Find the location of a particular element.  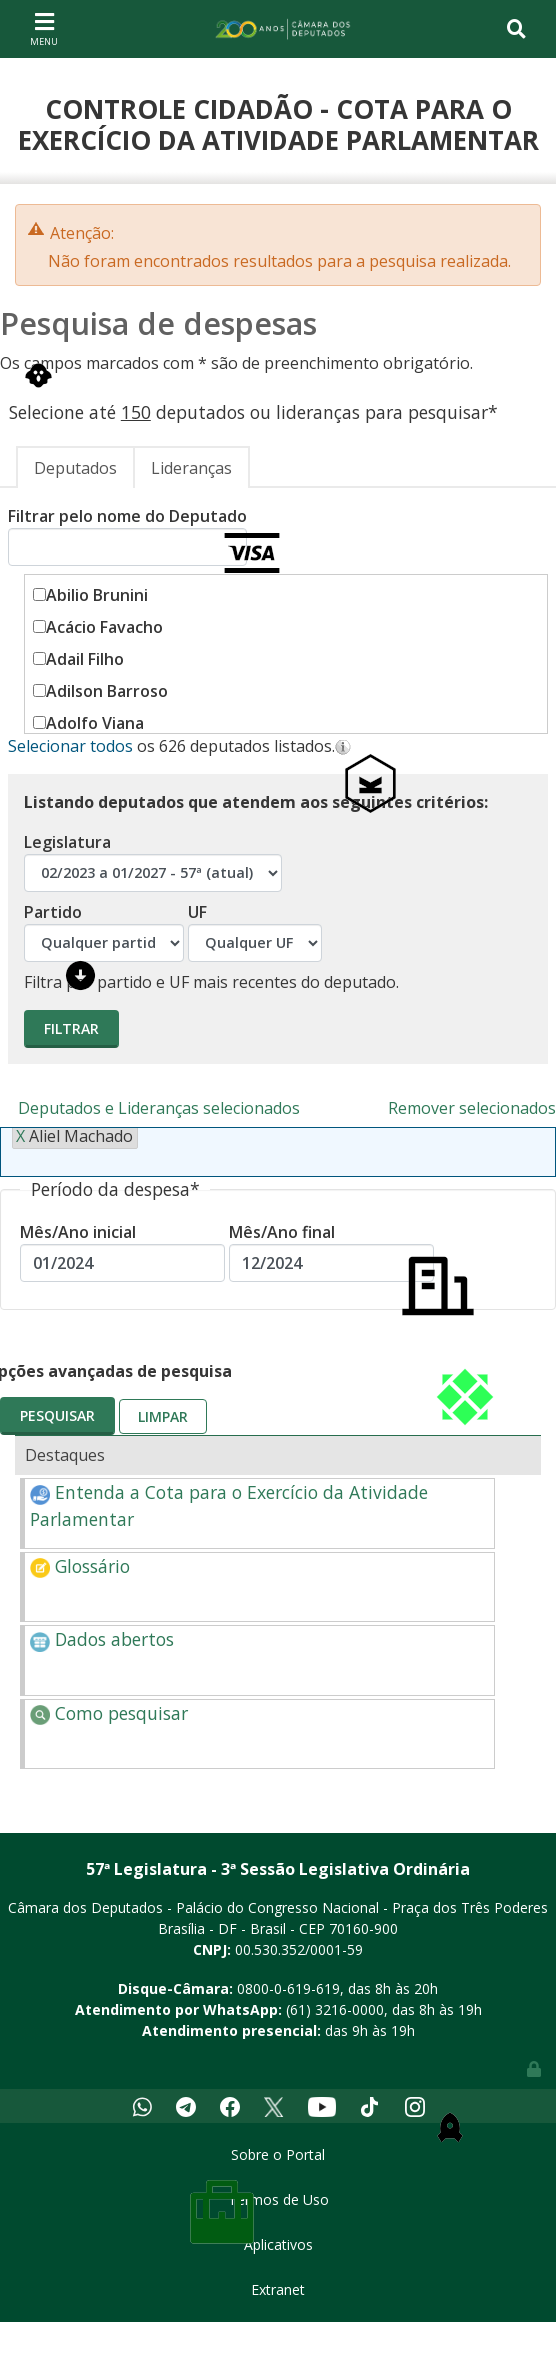

launch or deploy an application is located at coordinates (450, 2127).